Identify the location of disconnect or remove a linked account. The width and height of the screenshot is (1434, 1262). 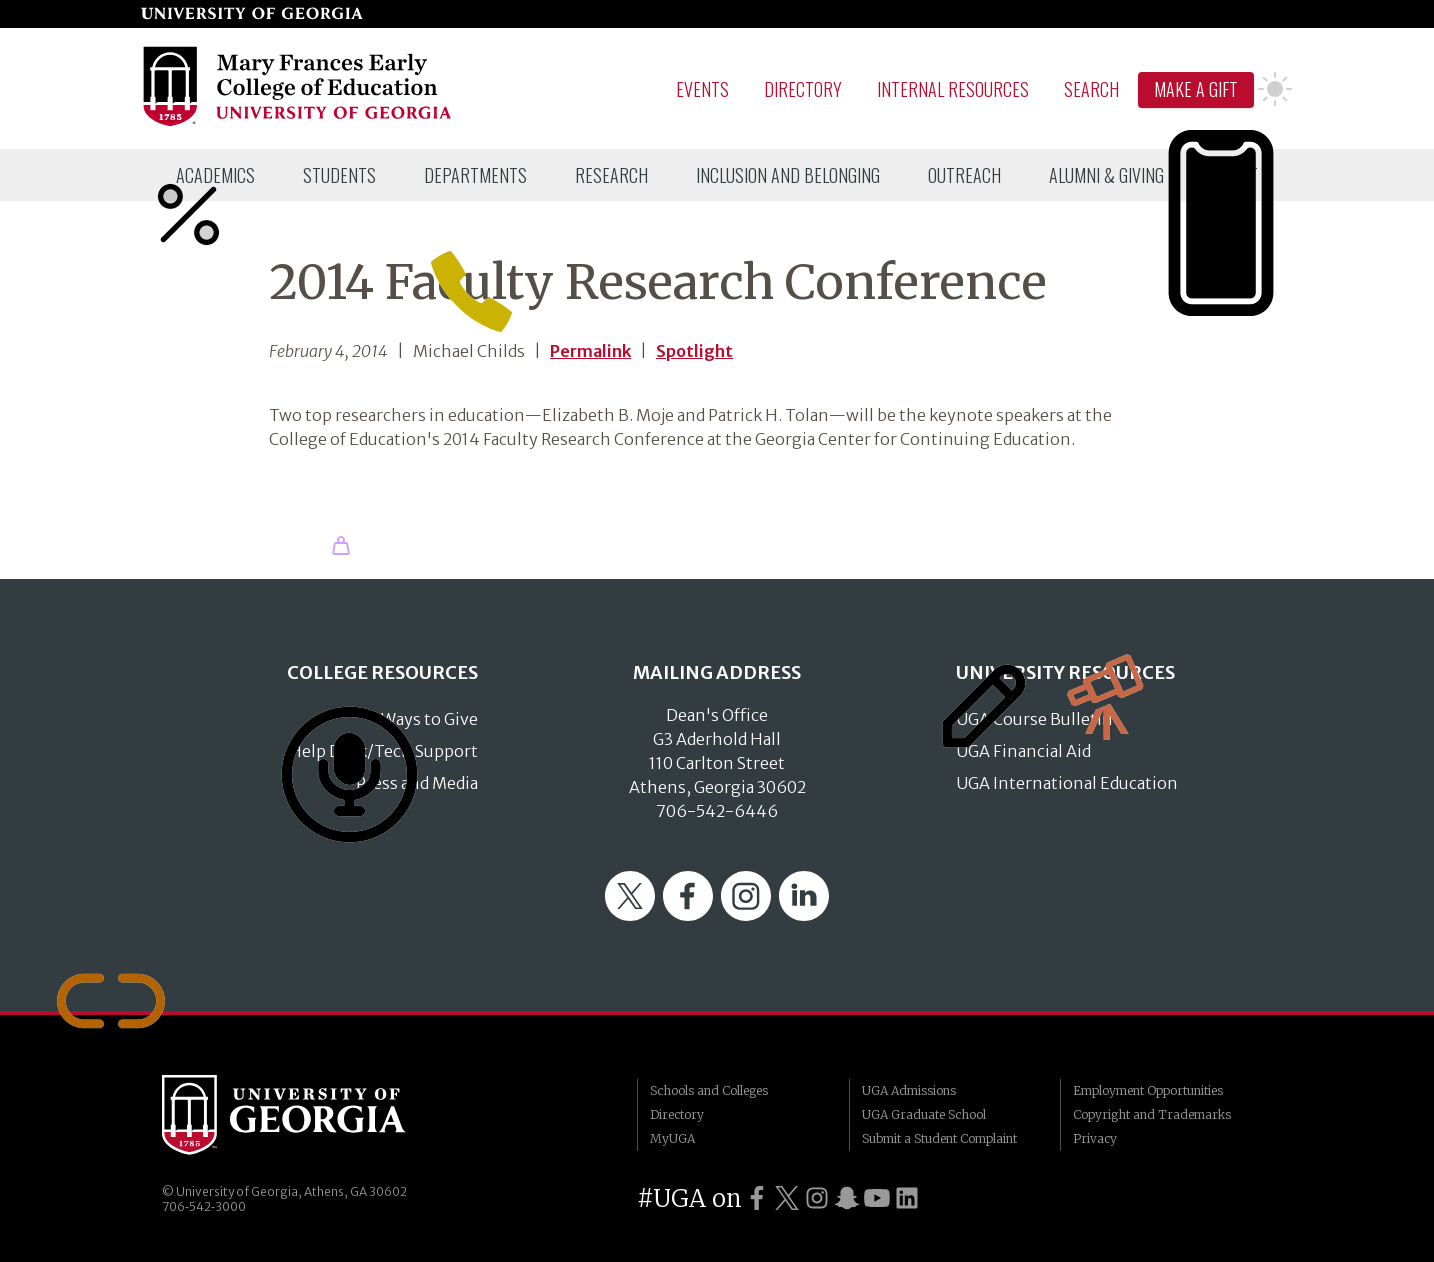
(111, 1001).